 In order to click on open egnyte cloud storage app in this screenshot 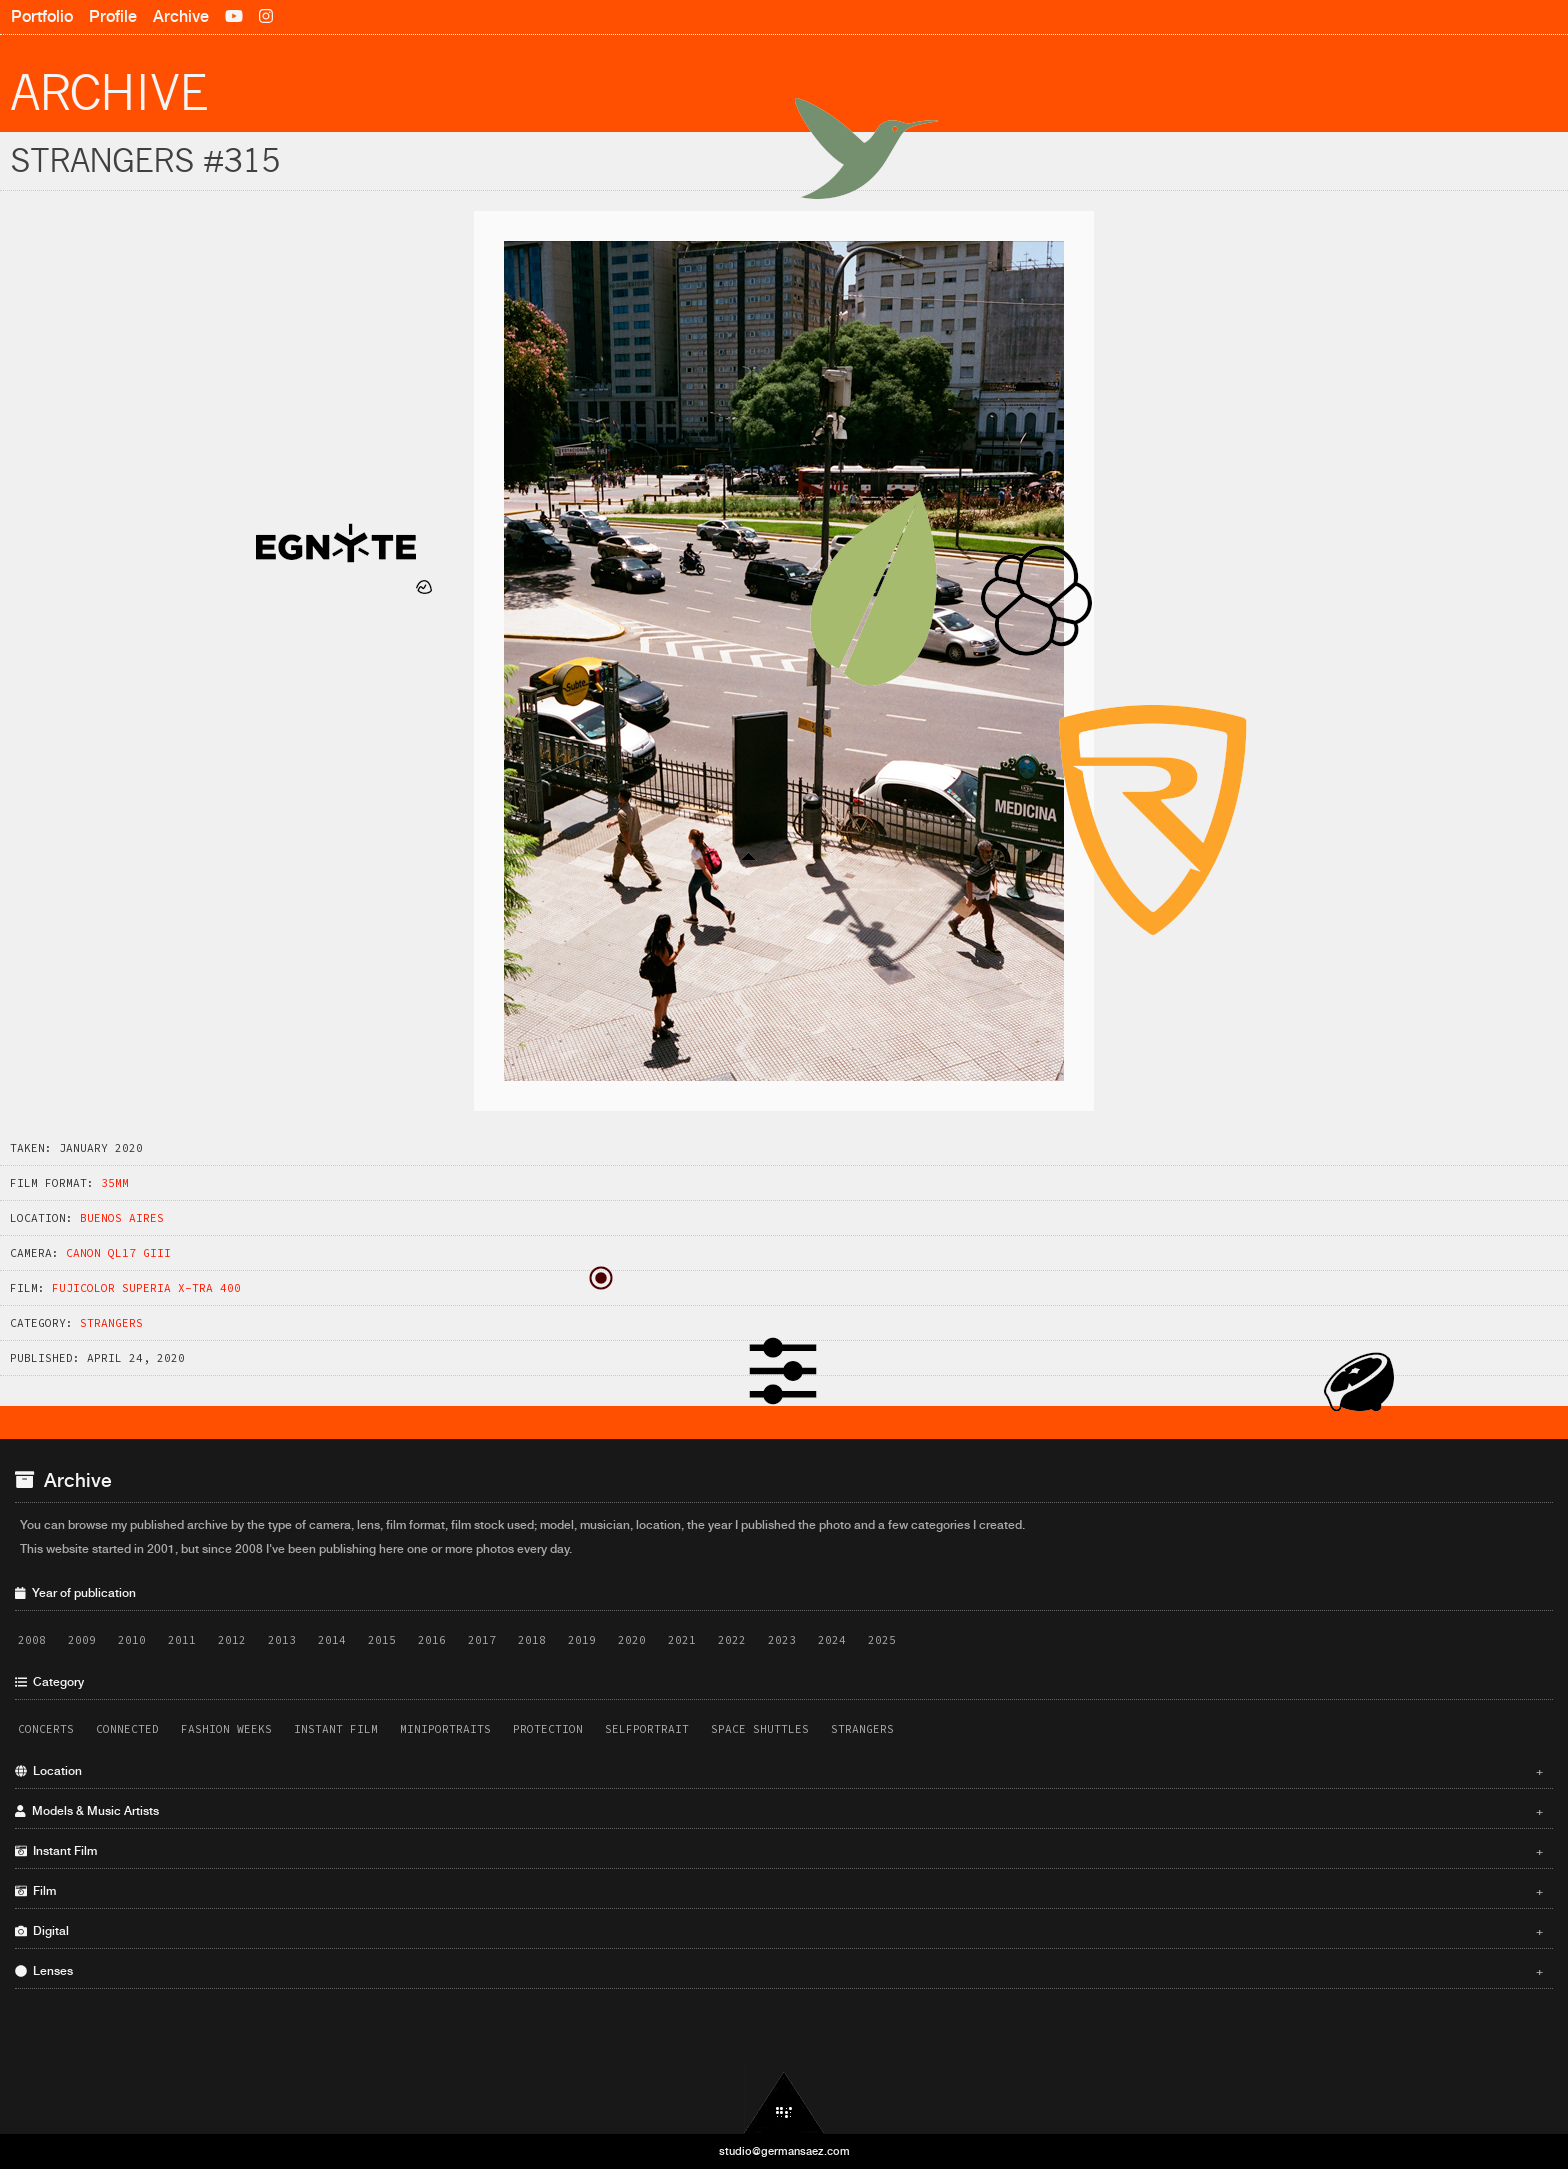, I will do `click(336, 543)`.